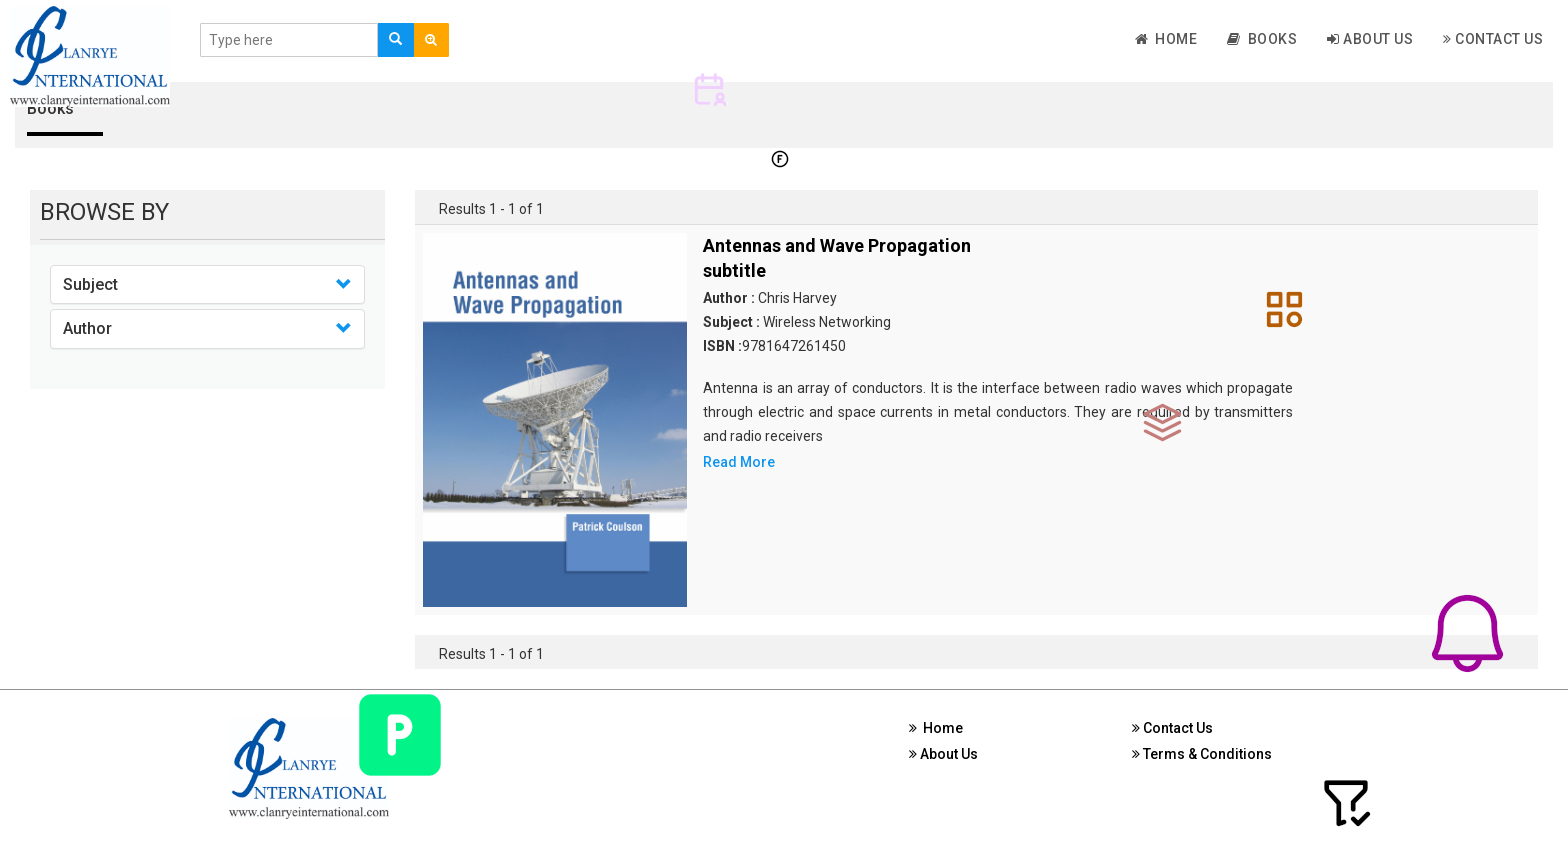 The height and width of the screenshot is (847, 1568). Describe the element at coordinates (780, 159) in the screenshot. I see `facebook shortcut or social sharing` at that location.